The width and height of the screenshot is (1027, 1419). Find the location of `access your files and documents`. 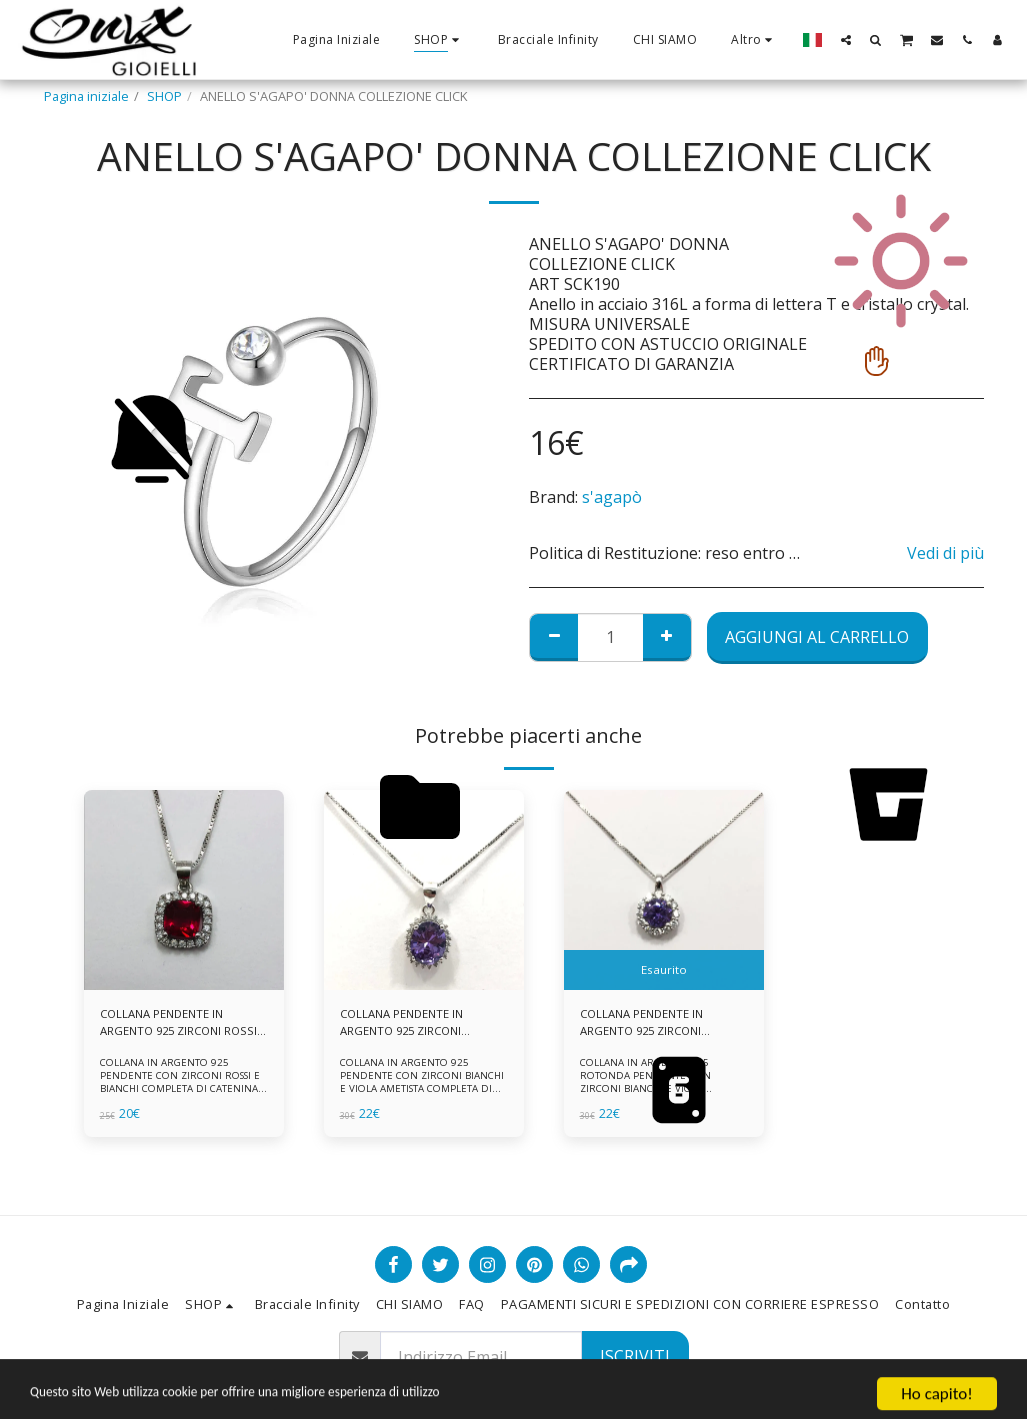

access your files and documents is located at coordinates (420, 807).